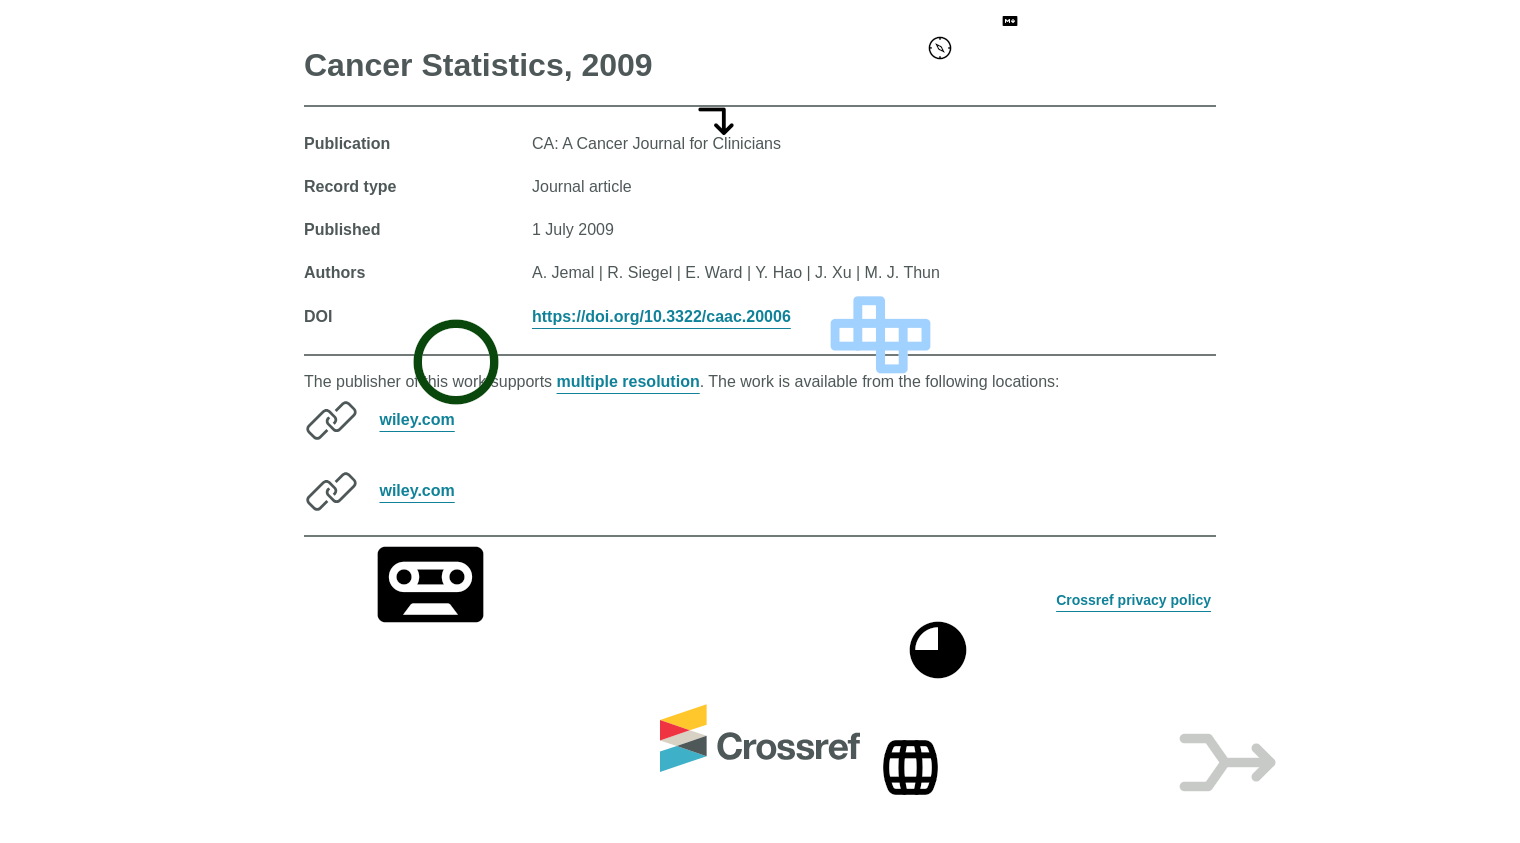  Describe the element at coordinates (1227, 762) in the screenshot. I see `merge or combine selected items` at that location.